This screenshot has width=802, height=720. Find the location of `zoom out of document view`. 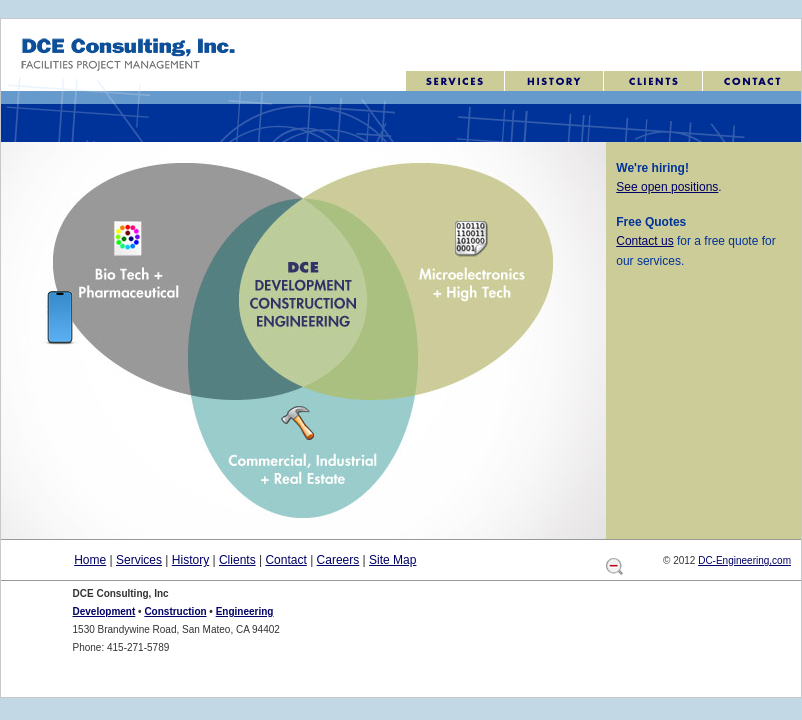

zoom out of document view is located at coordinates (614, 566).